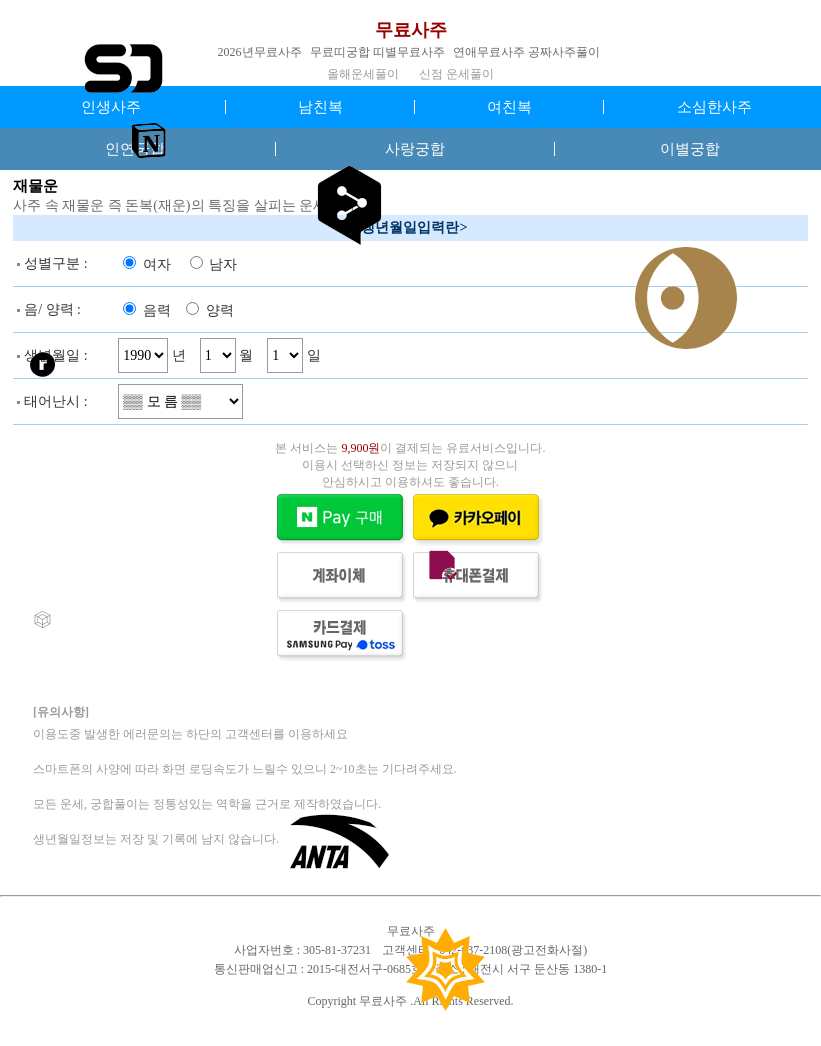 The height and width of the screenshot is (1046, 821). Describe the element at coordinates (123, 68) in the screenshot. I see `speaker deck logo` at that location.